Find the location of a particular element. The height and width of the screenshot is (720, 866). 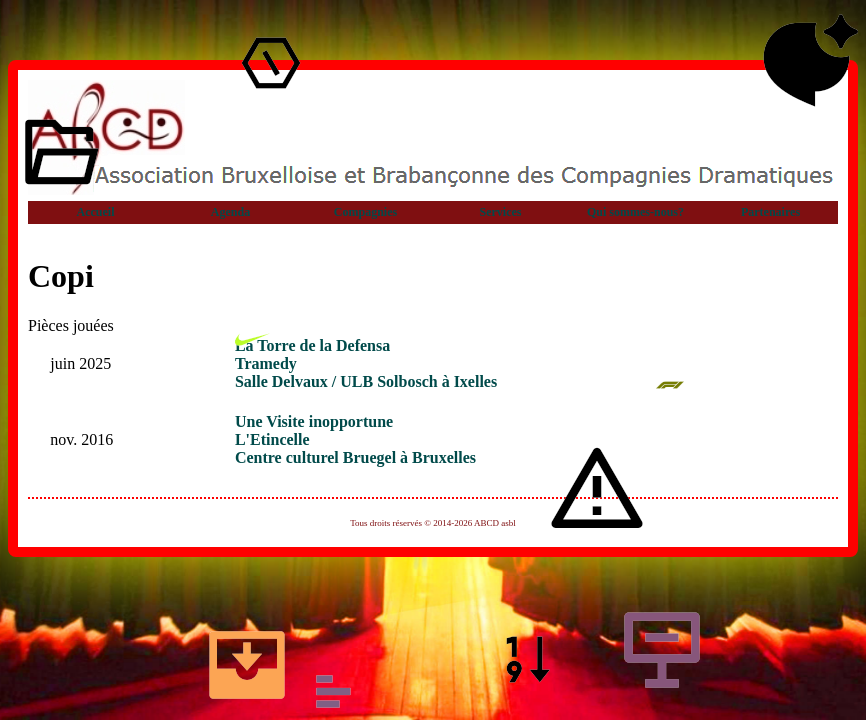

start a conversation with AI assistant is located at coordinates (806, 61).